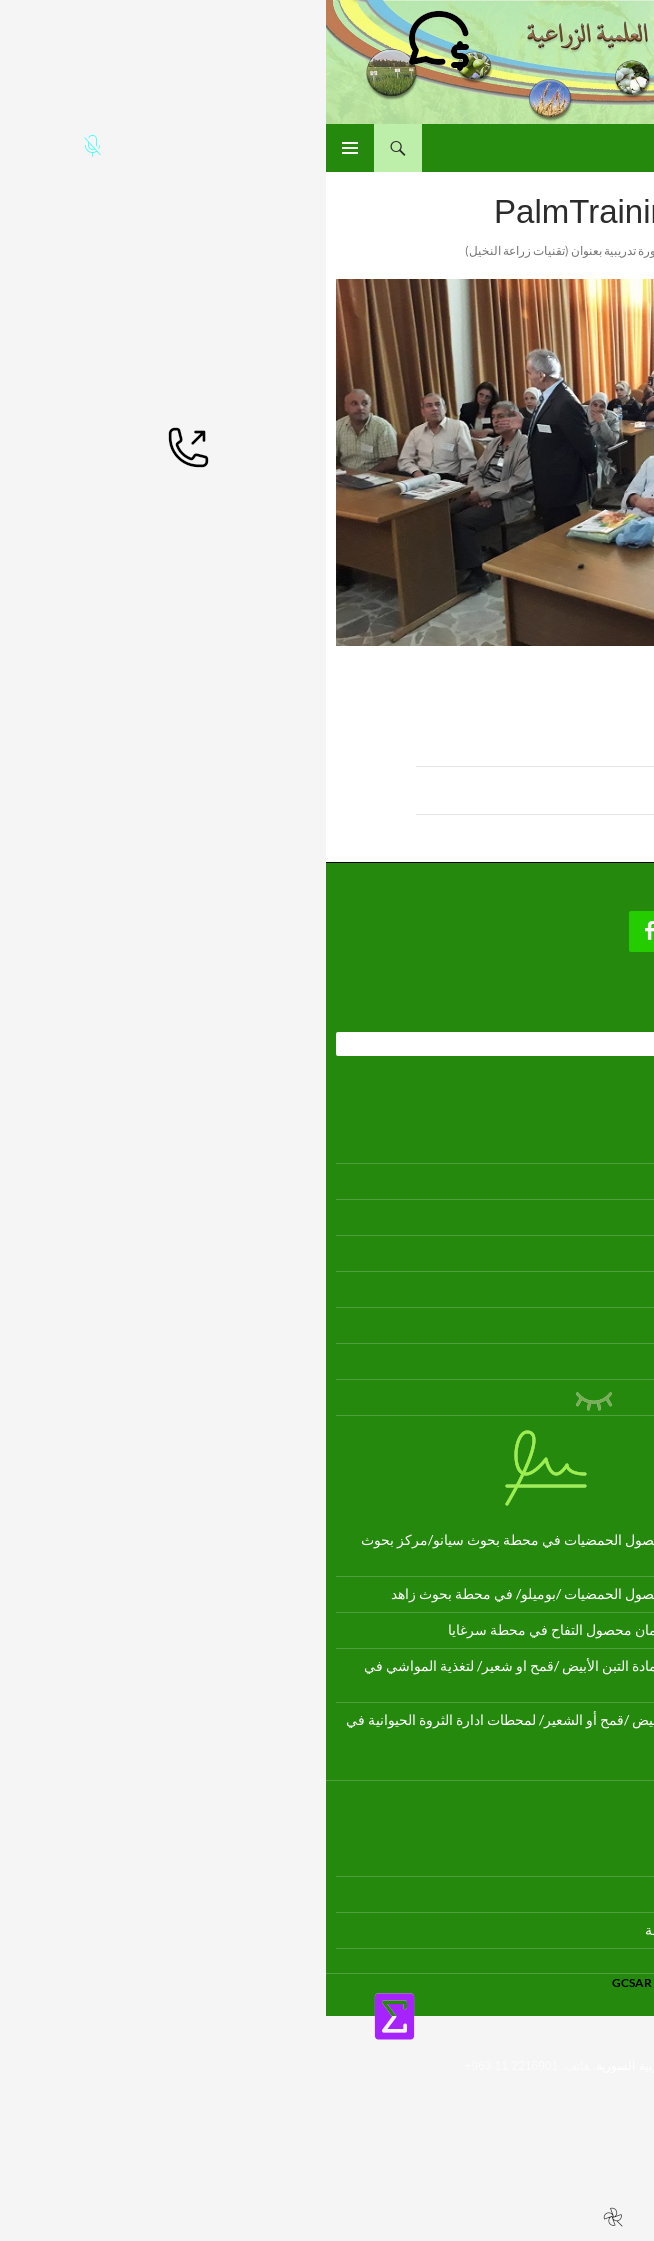 The image size is (654, 2241). What do you see at coordinates (594, 1398) in the screenshot?
I see `hide password or sensitive content` at bounding box center [594, 1398].